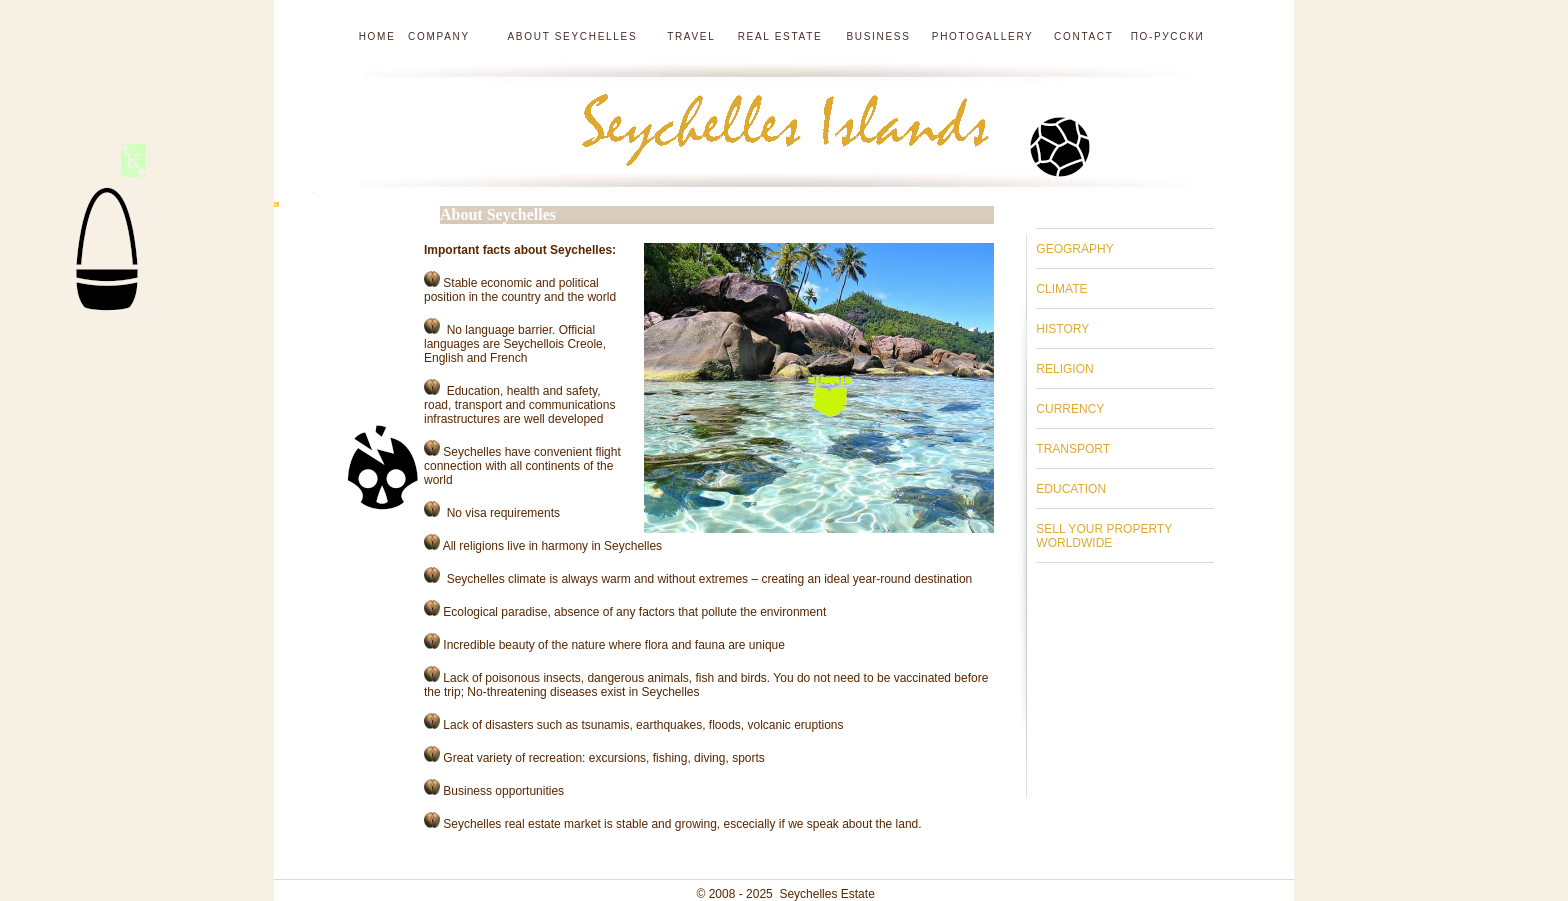 Image resolution: width=1568 pixels, height=901 pixels. What do you see at coordinates (830, 396) in the screenshot?
I see `view shop or storefront location` at bounding box center [830, 396].